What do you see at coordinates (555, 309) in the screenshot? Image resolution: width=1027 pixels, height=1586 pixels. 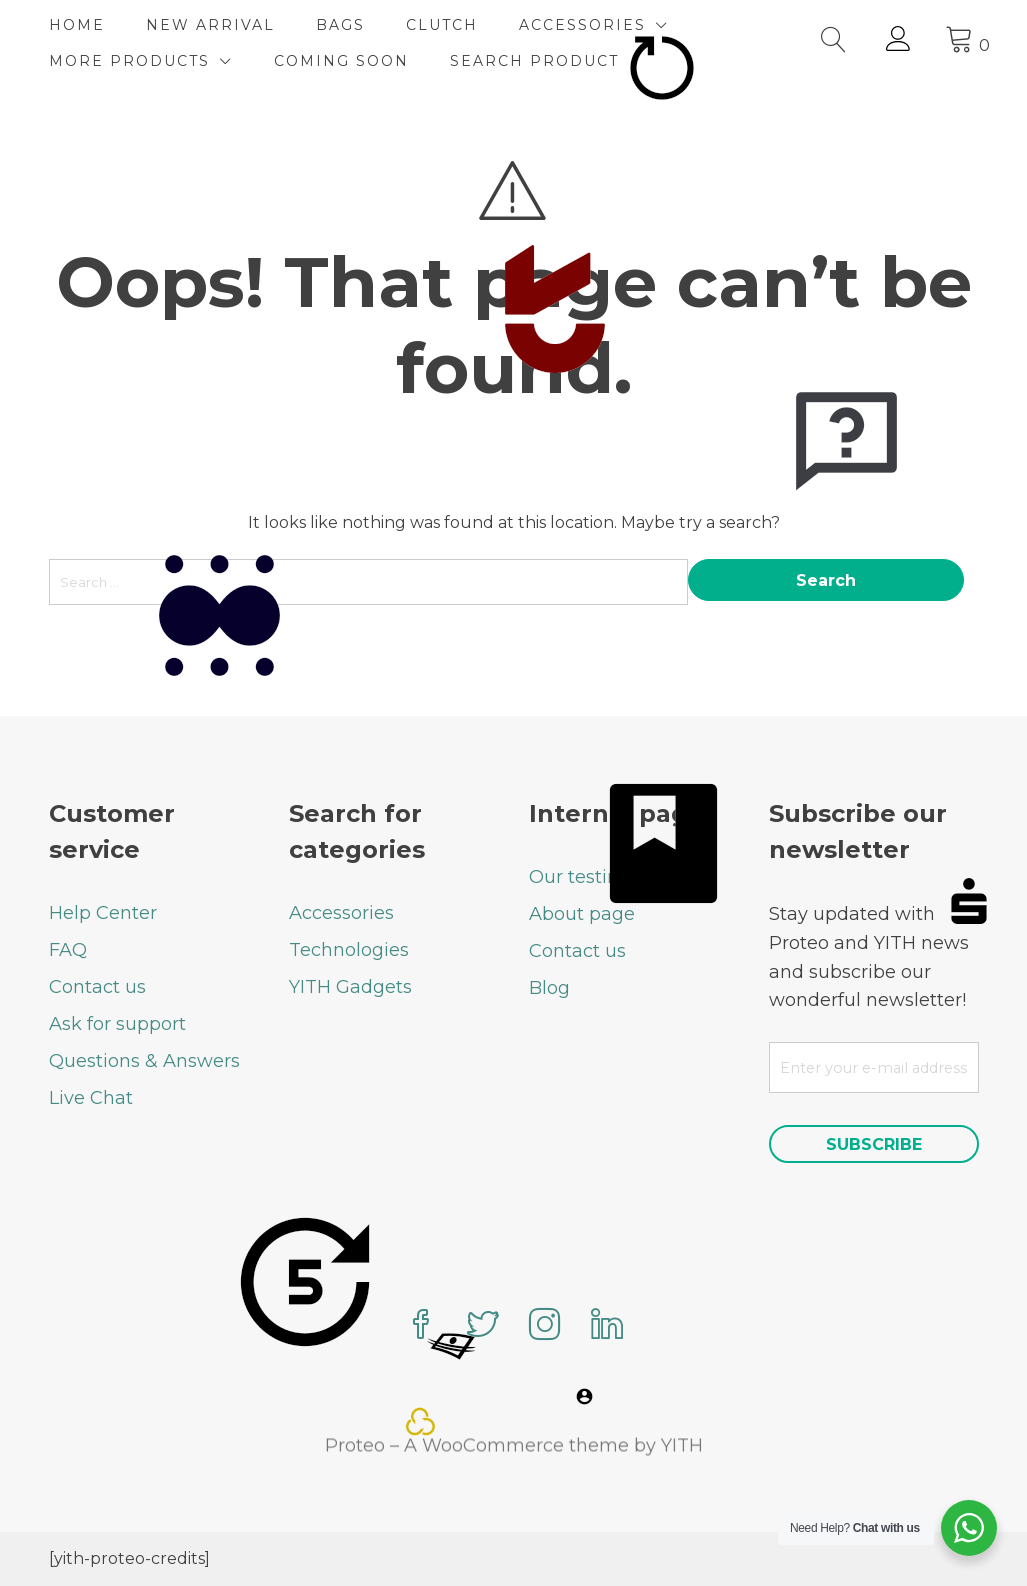 I see `open the Trivago hotel comparison app` at bounding box center [555, 309].